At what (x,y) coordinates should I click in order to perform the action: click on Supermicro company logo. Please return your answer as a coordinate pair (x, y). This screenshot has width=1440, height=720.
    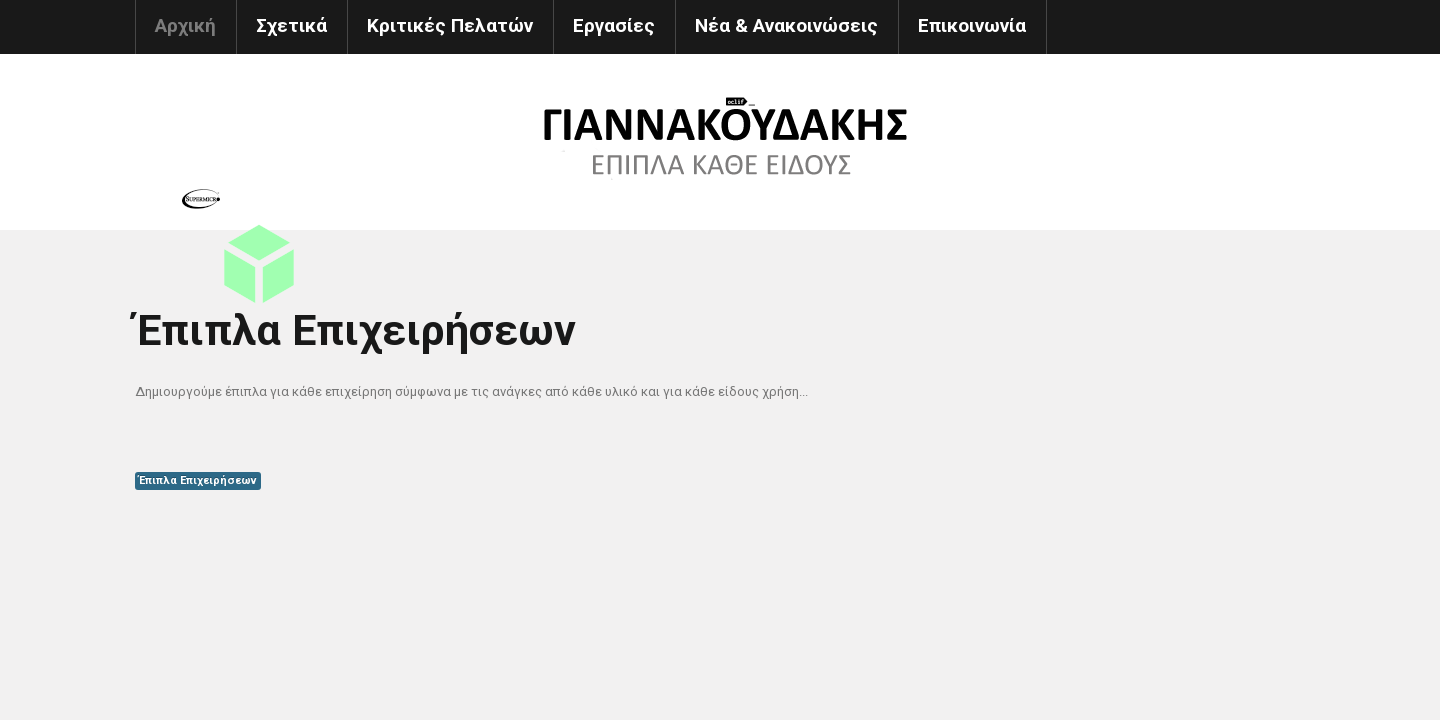
    Looking at the image, I should click on (201, 199).